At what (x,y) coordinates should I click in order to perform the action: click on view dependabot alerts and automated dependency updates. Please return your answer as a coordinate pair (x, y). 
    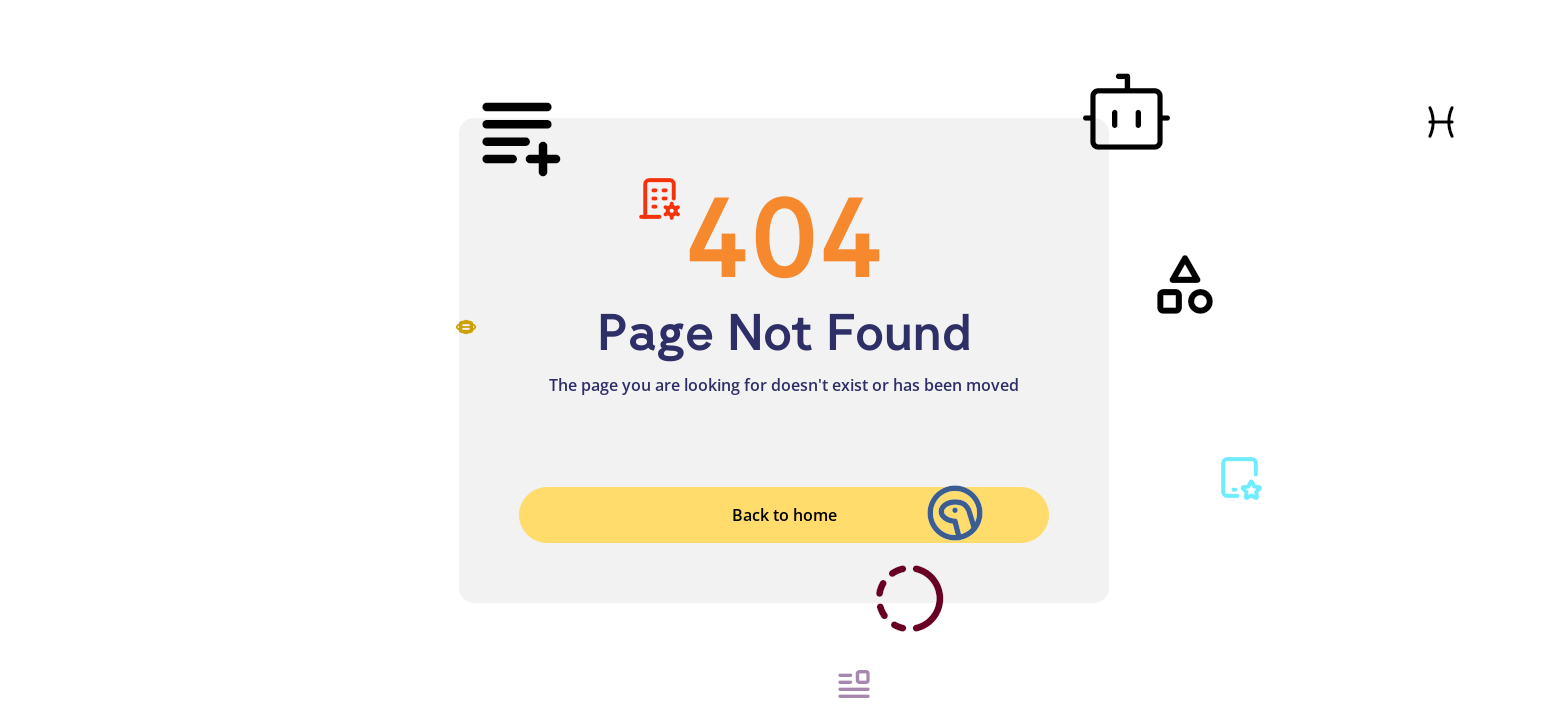
    Looking at the image, I should click on (1126, 113).